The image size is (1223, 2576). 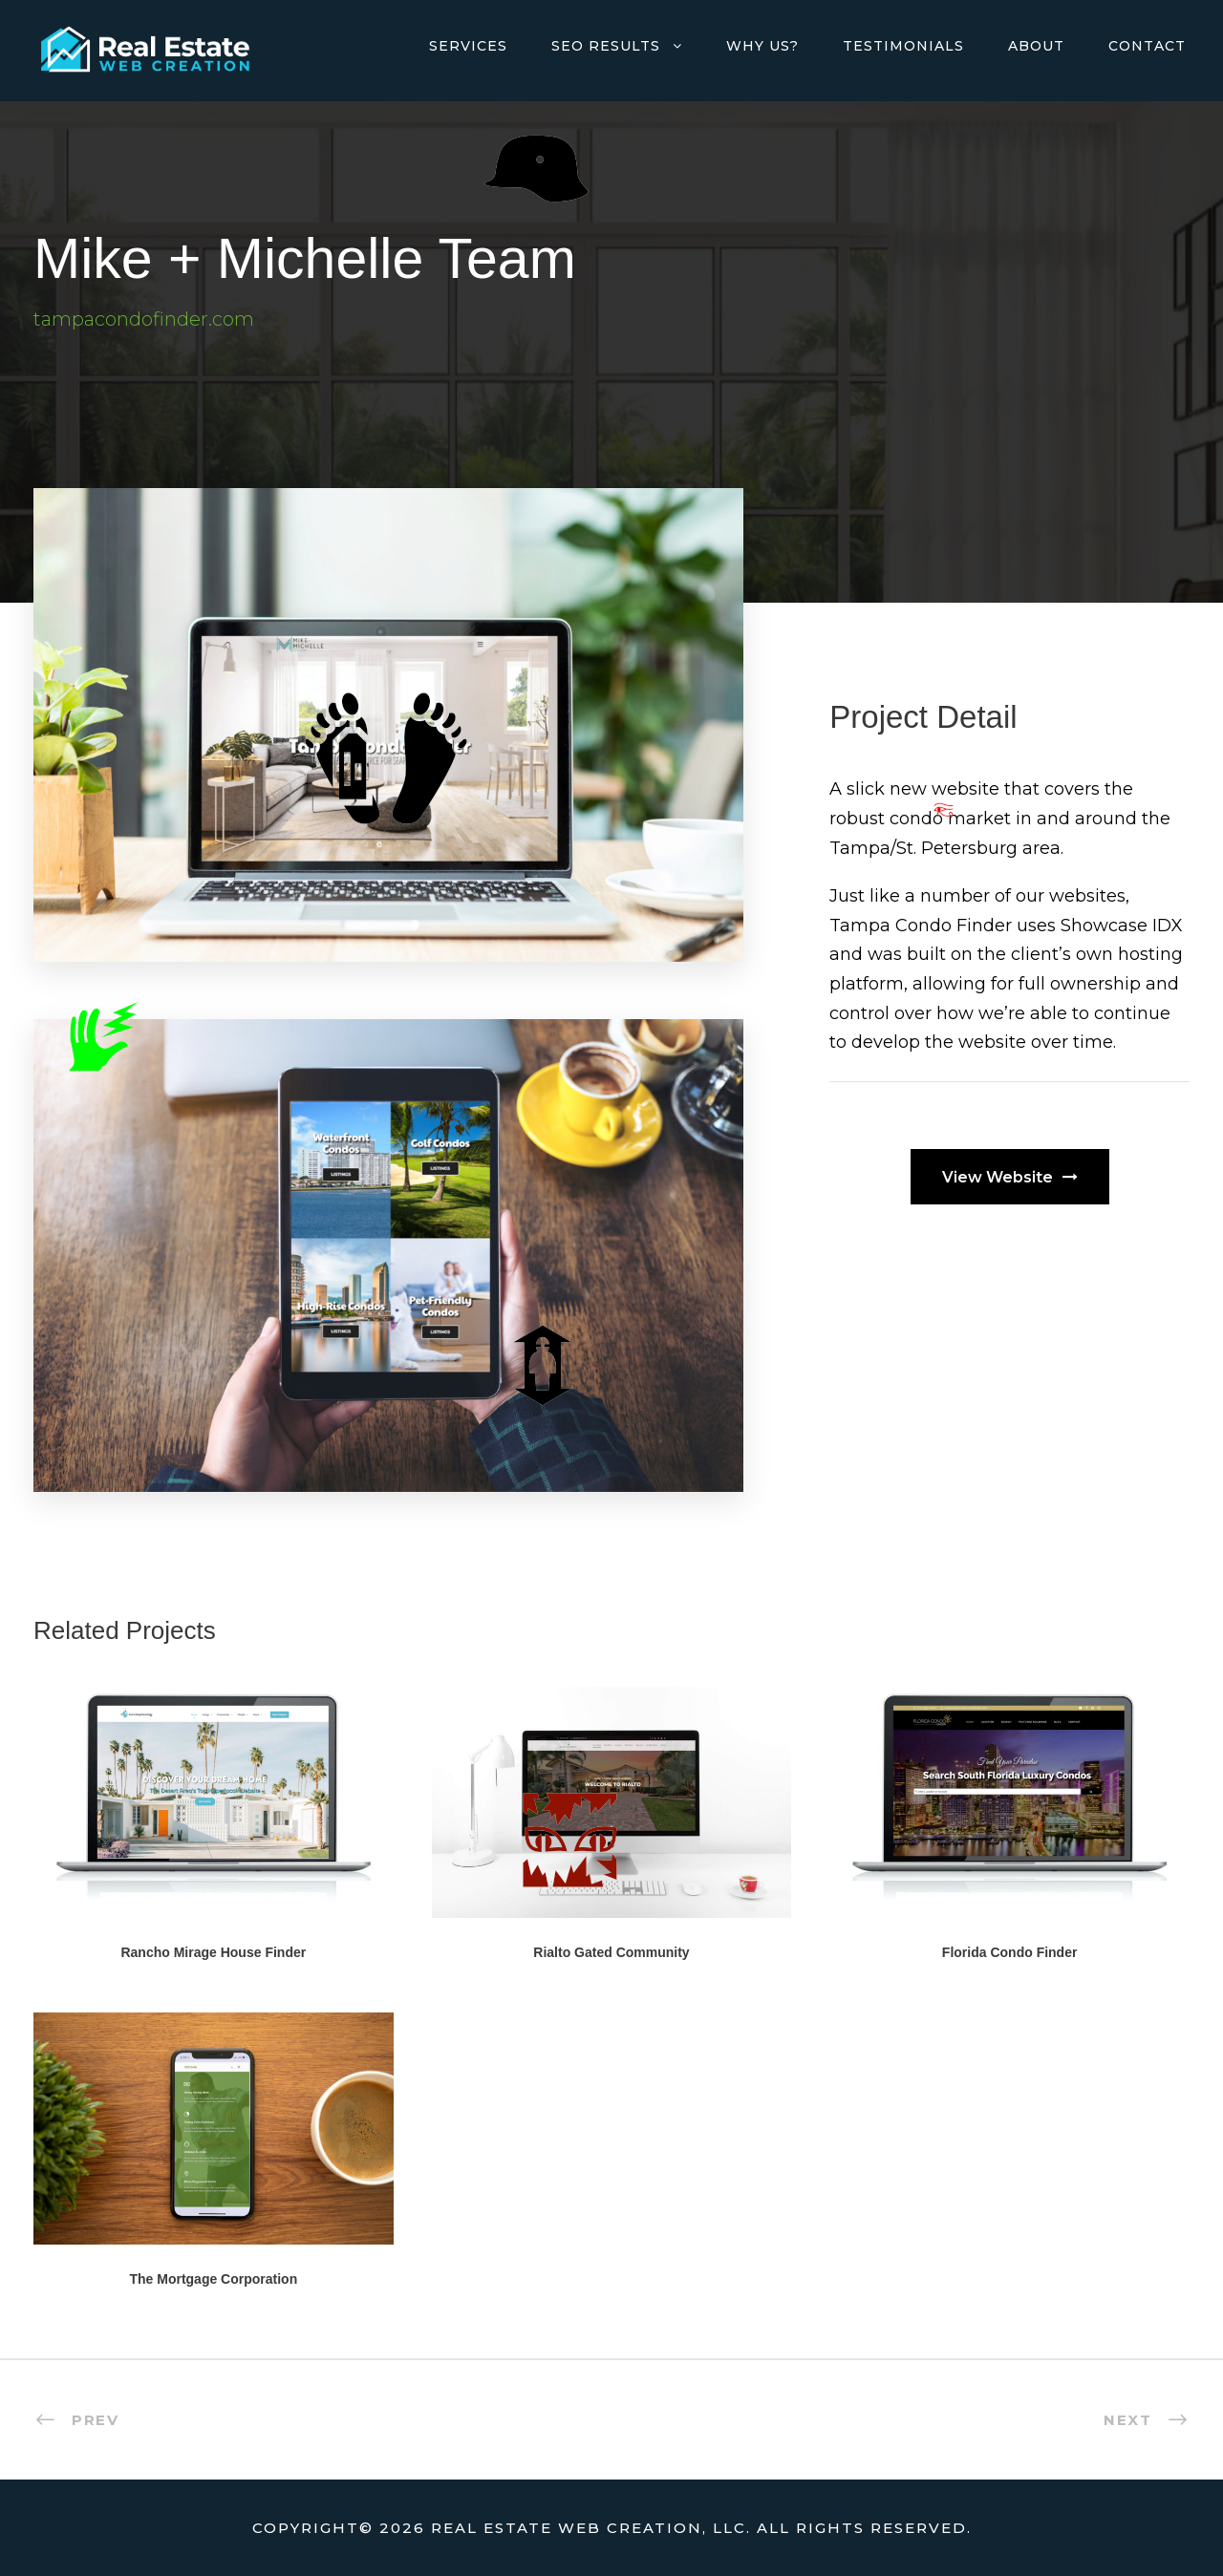 What do you see at coordinates (536, 168) in the screenshot?
I see `select military or soldier character class` at bounding box center [536, 168].